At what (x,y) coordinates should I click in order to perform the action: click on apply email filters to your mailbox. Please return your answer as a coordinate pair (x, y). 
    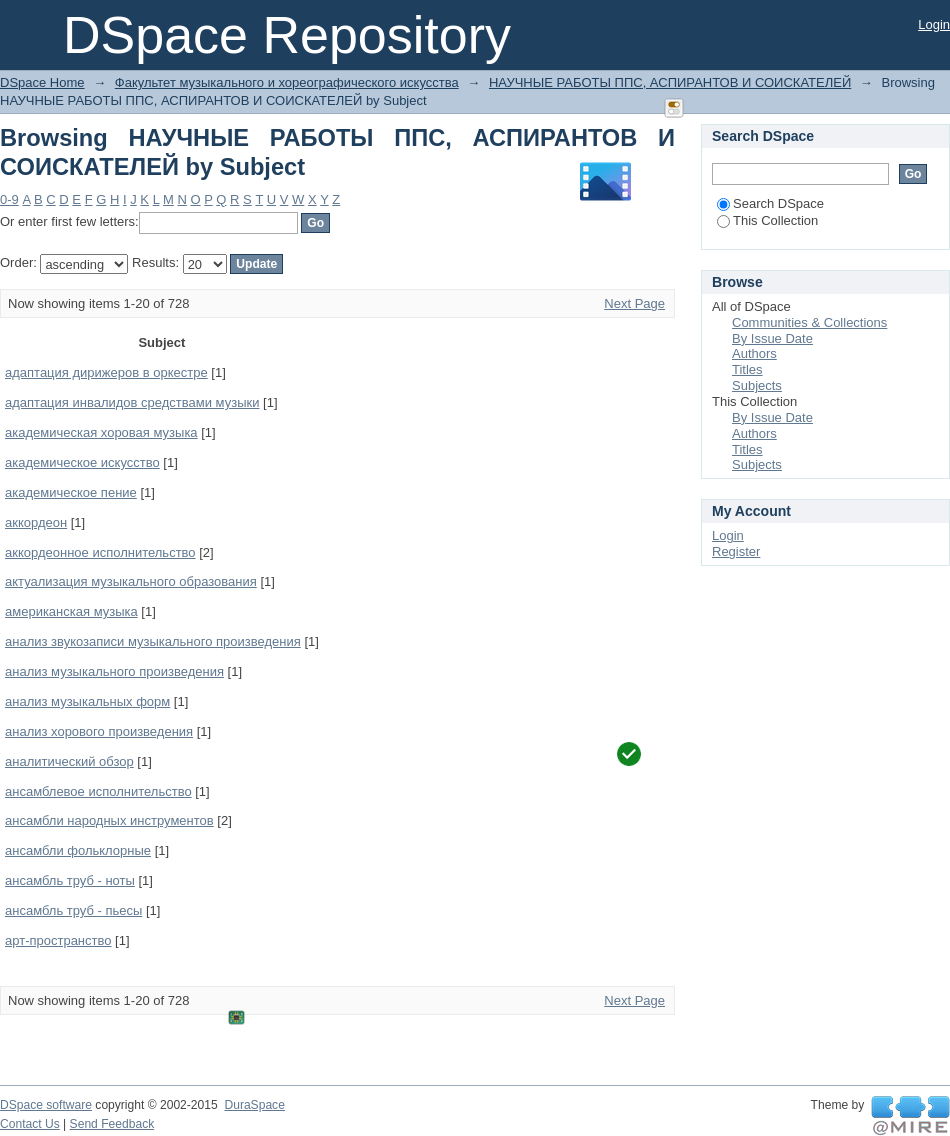
    Looking at the image, I should click on (629, 754).